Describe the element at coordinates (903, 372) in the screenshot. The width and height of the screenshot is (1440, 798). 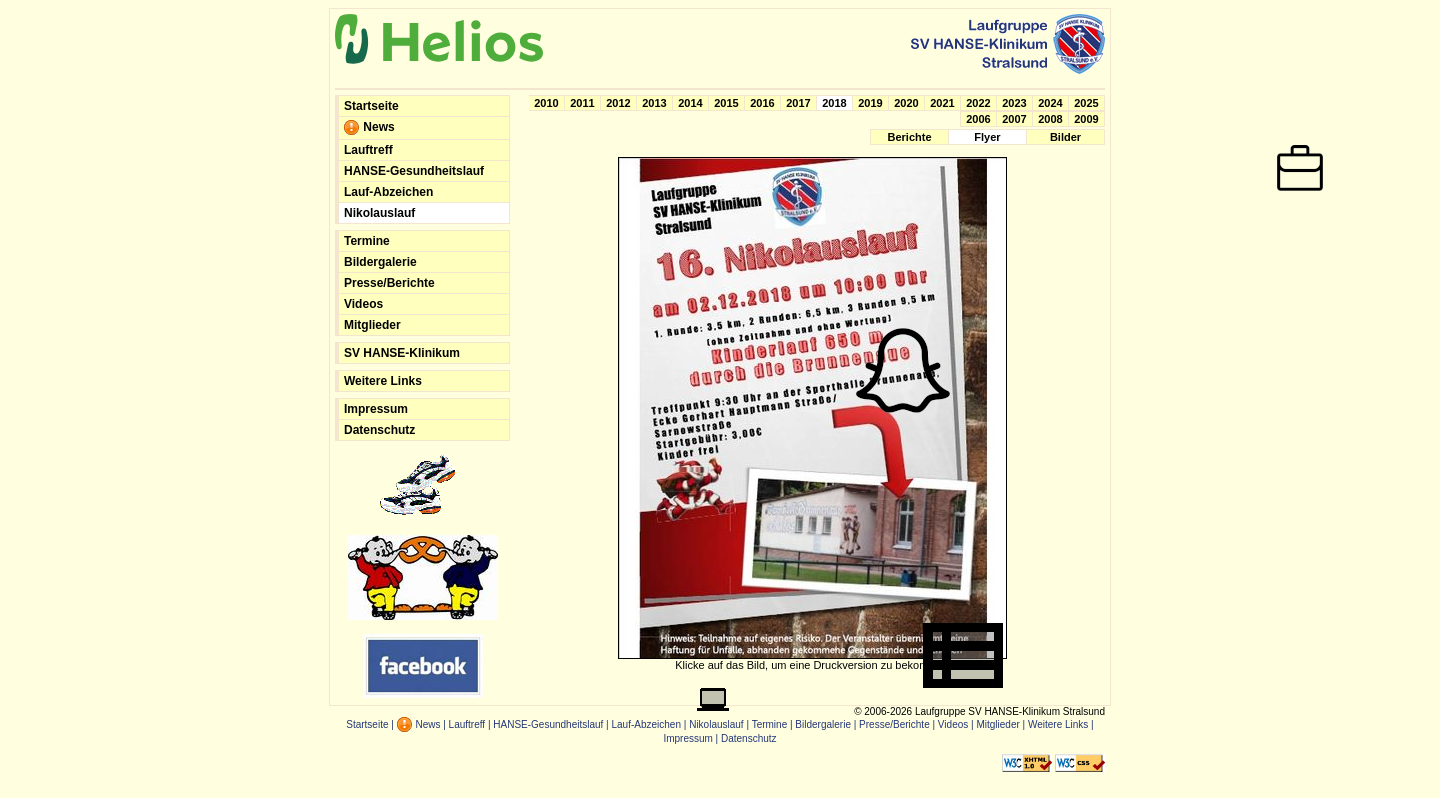
I see `open Snapchat app` at that location.